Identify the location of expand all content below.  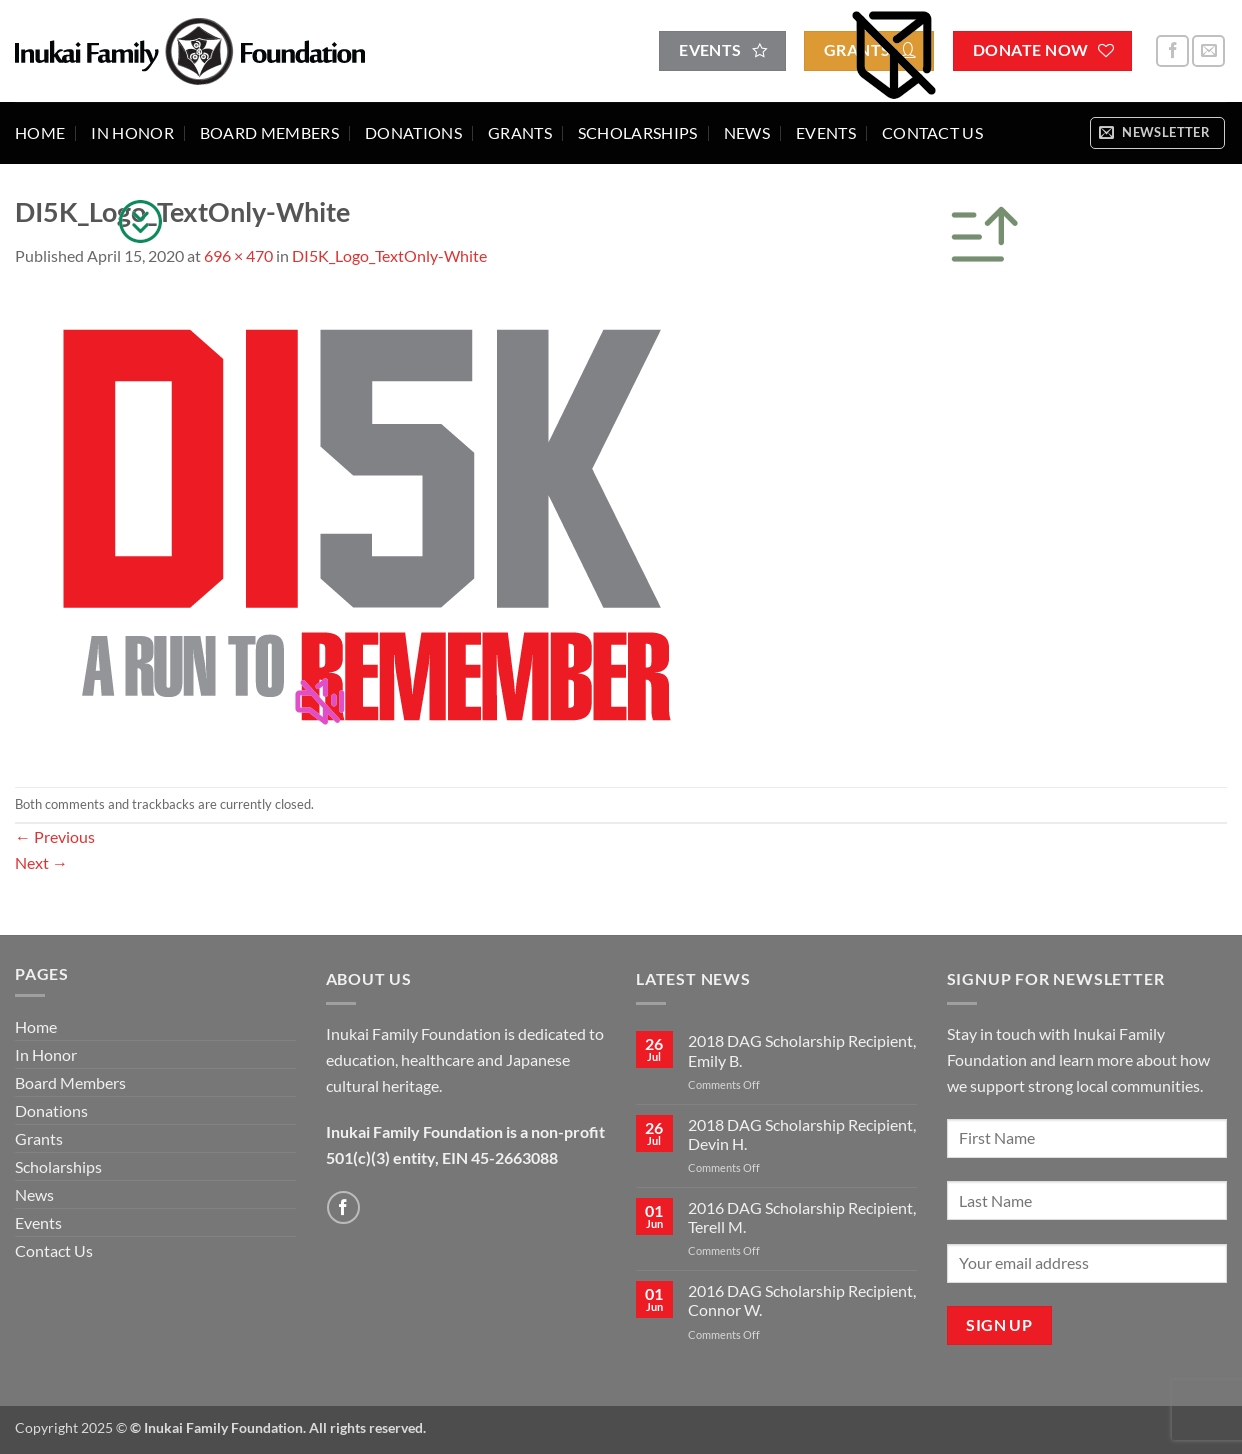
(140, 221).